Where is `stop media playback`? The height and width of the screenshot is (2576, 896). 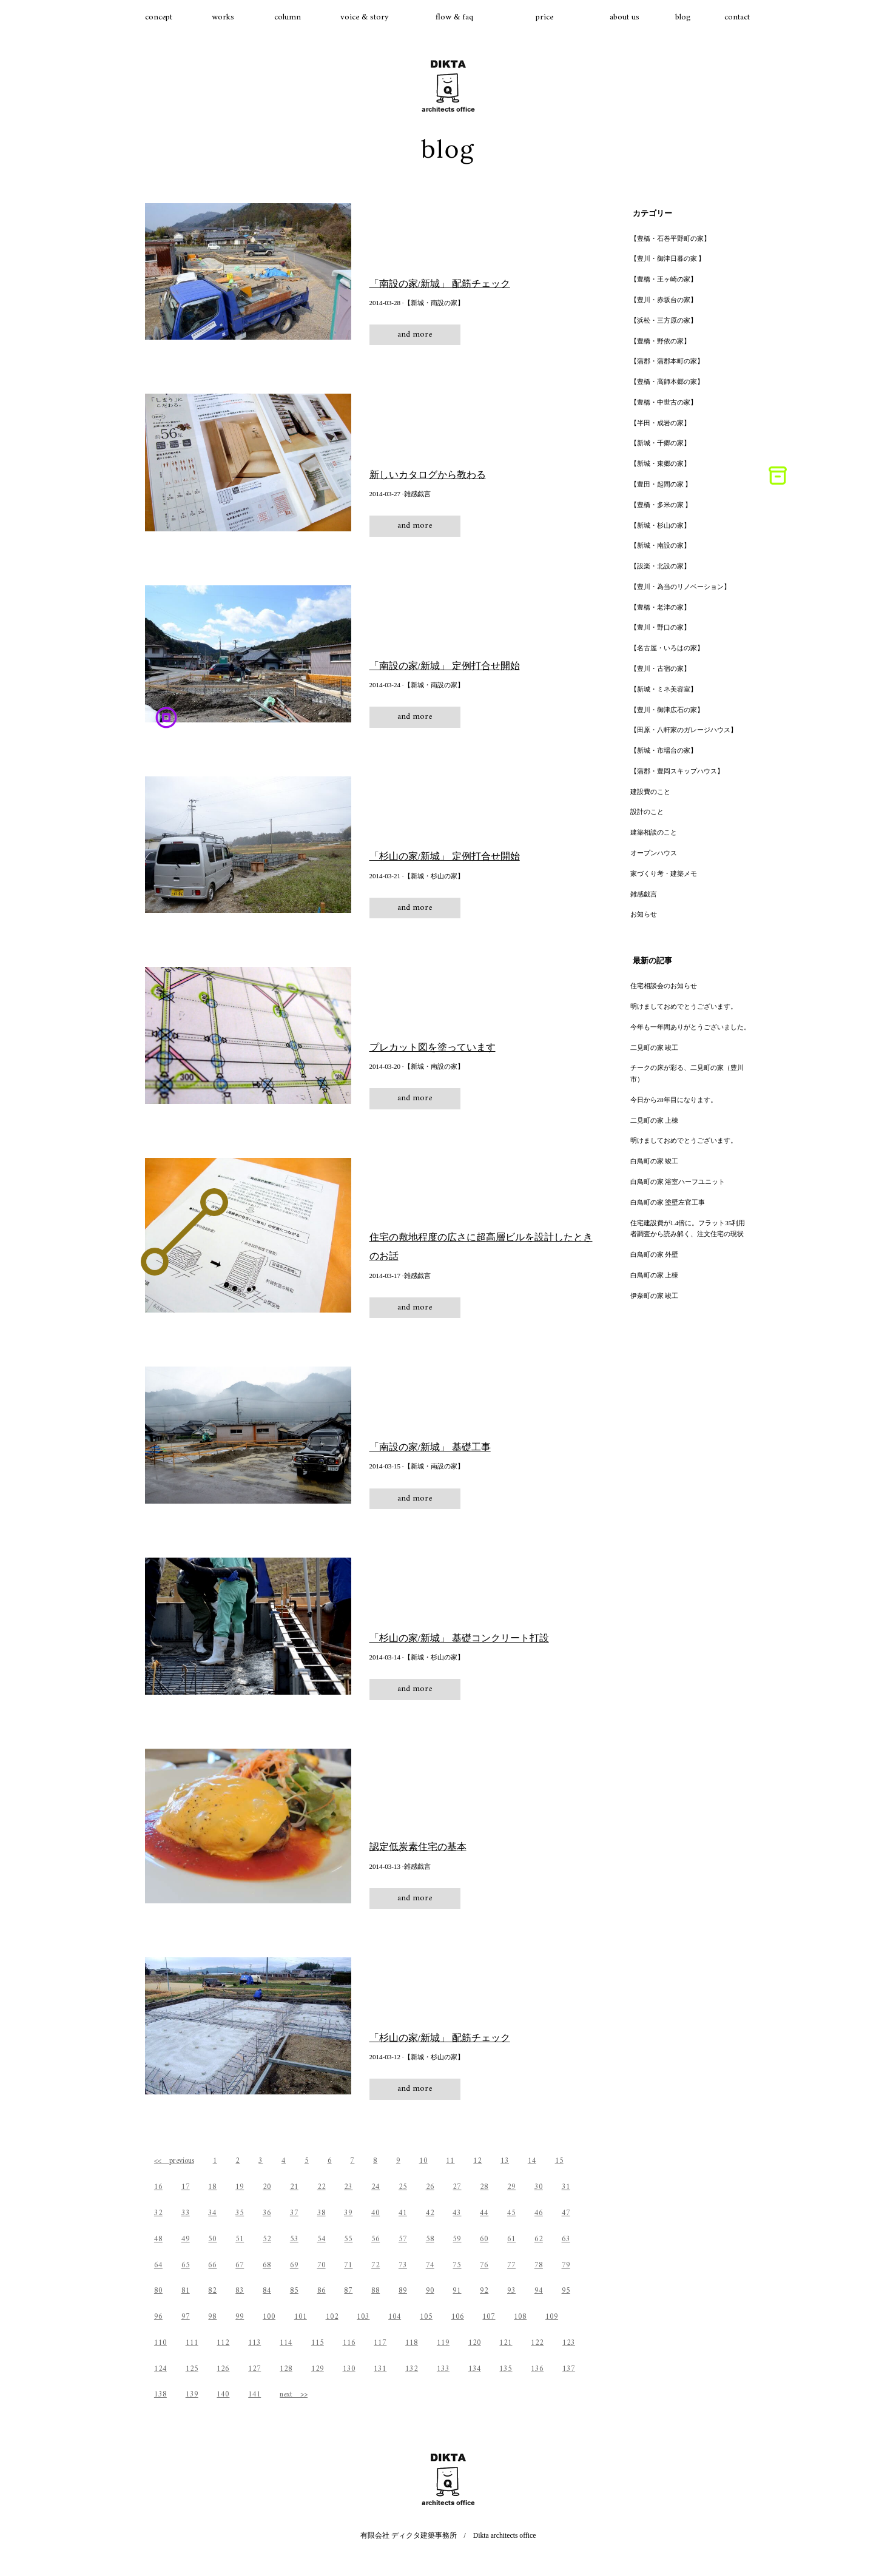 stop media playback is located at coordinates (166, 718).